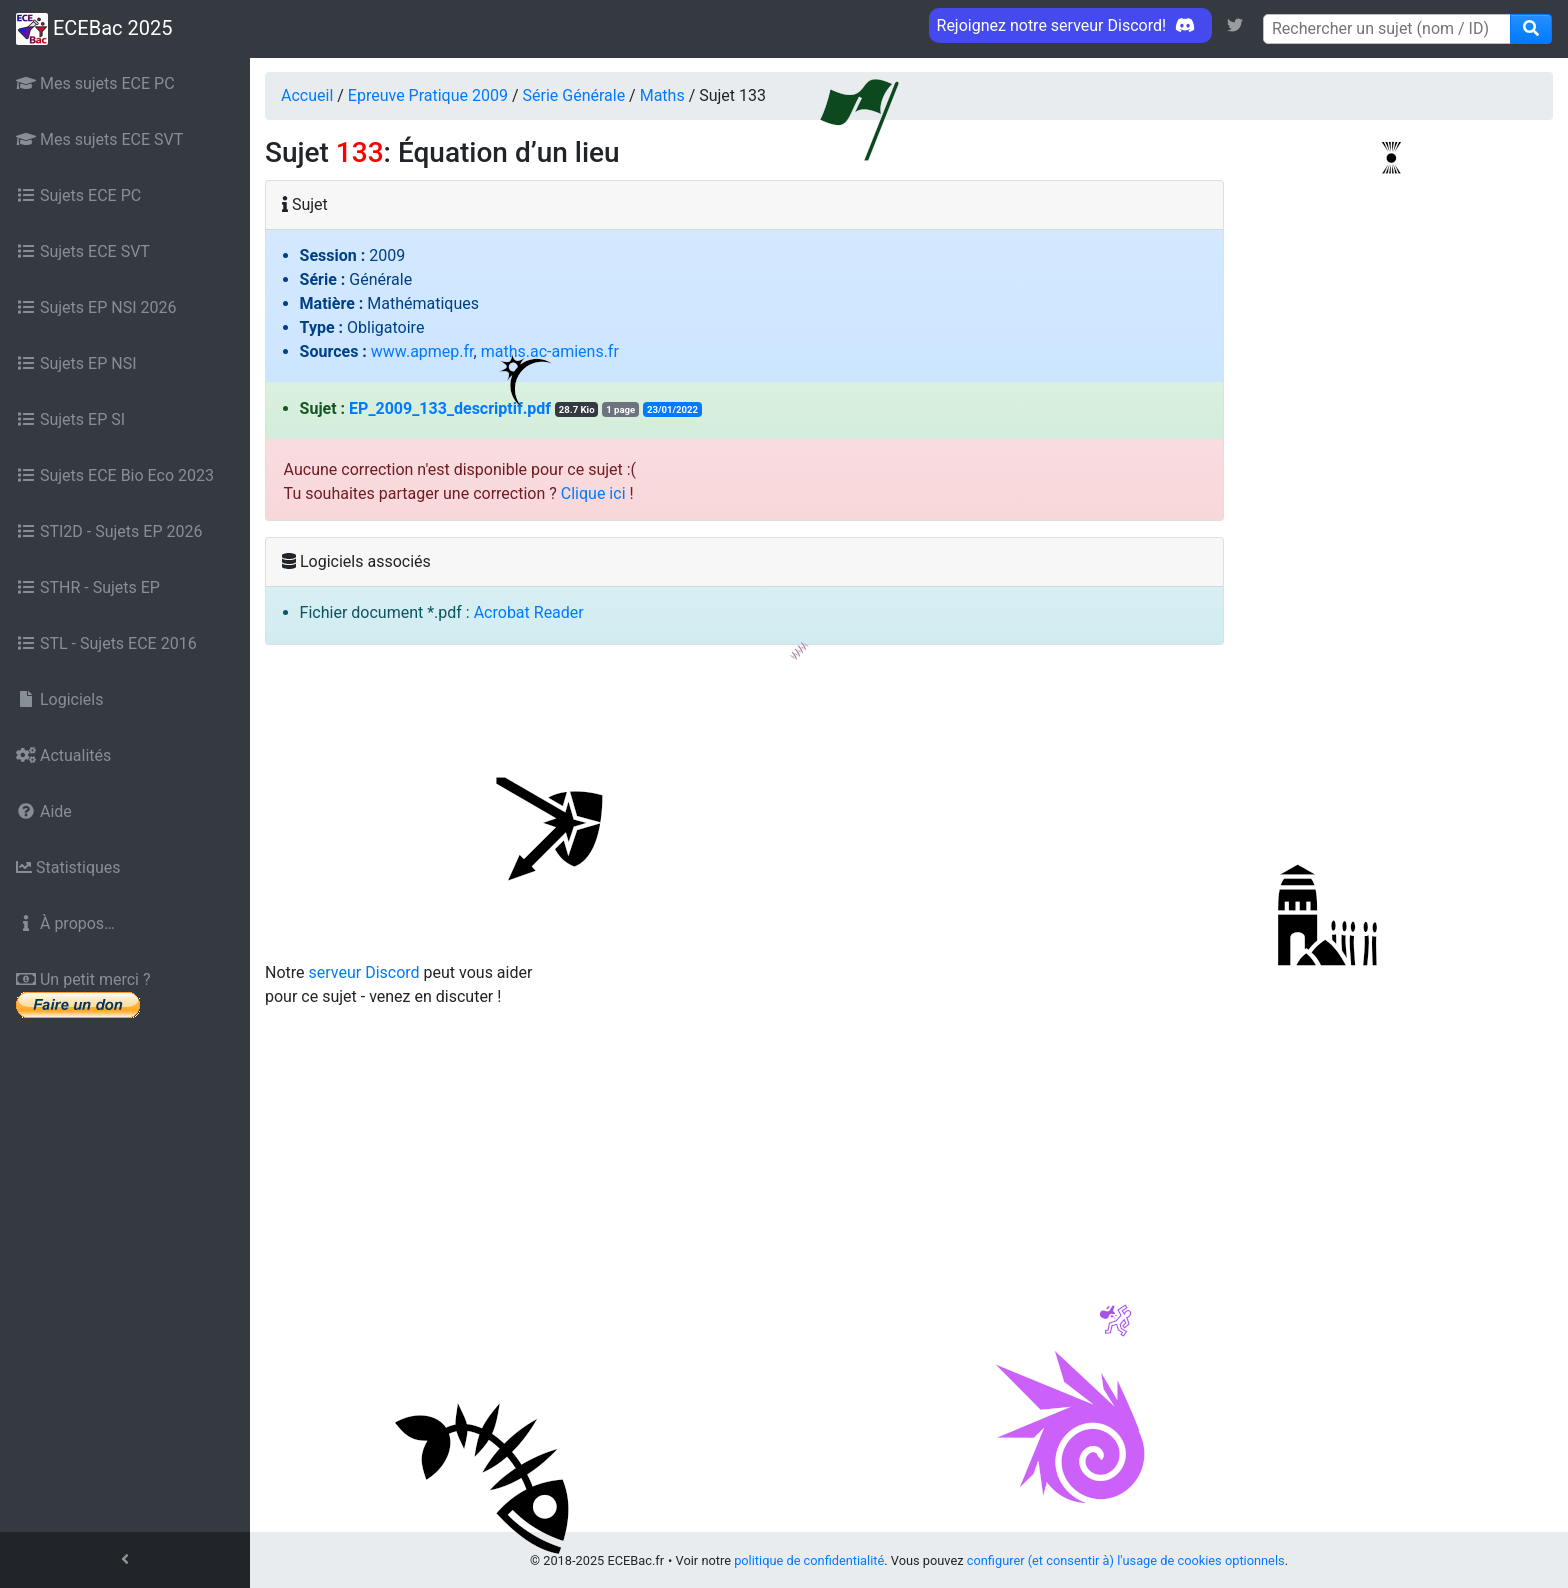 The height and width of the screenshot is (1588, 1568). I want to click on indicates eclipse event or celestial phenomenon in game, so click(525, 380).